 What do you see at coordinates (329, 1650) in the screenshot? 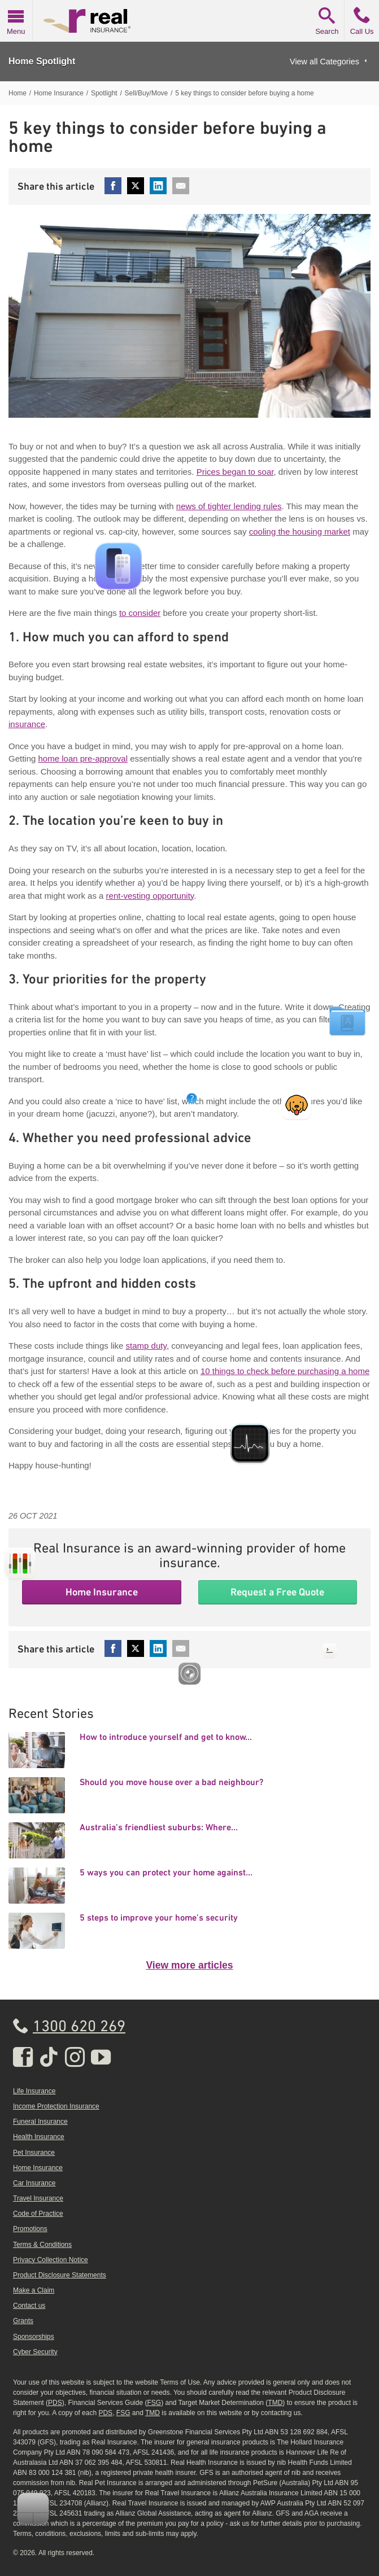
I see `open terminal or command line interface` at bounding box center [329, 1650].